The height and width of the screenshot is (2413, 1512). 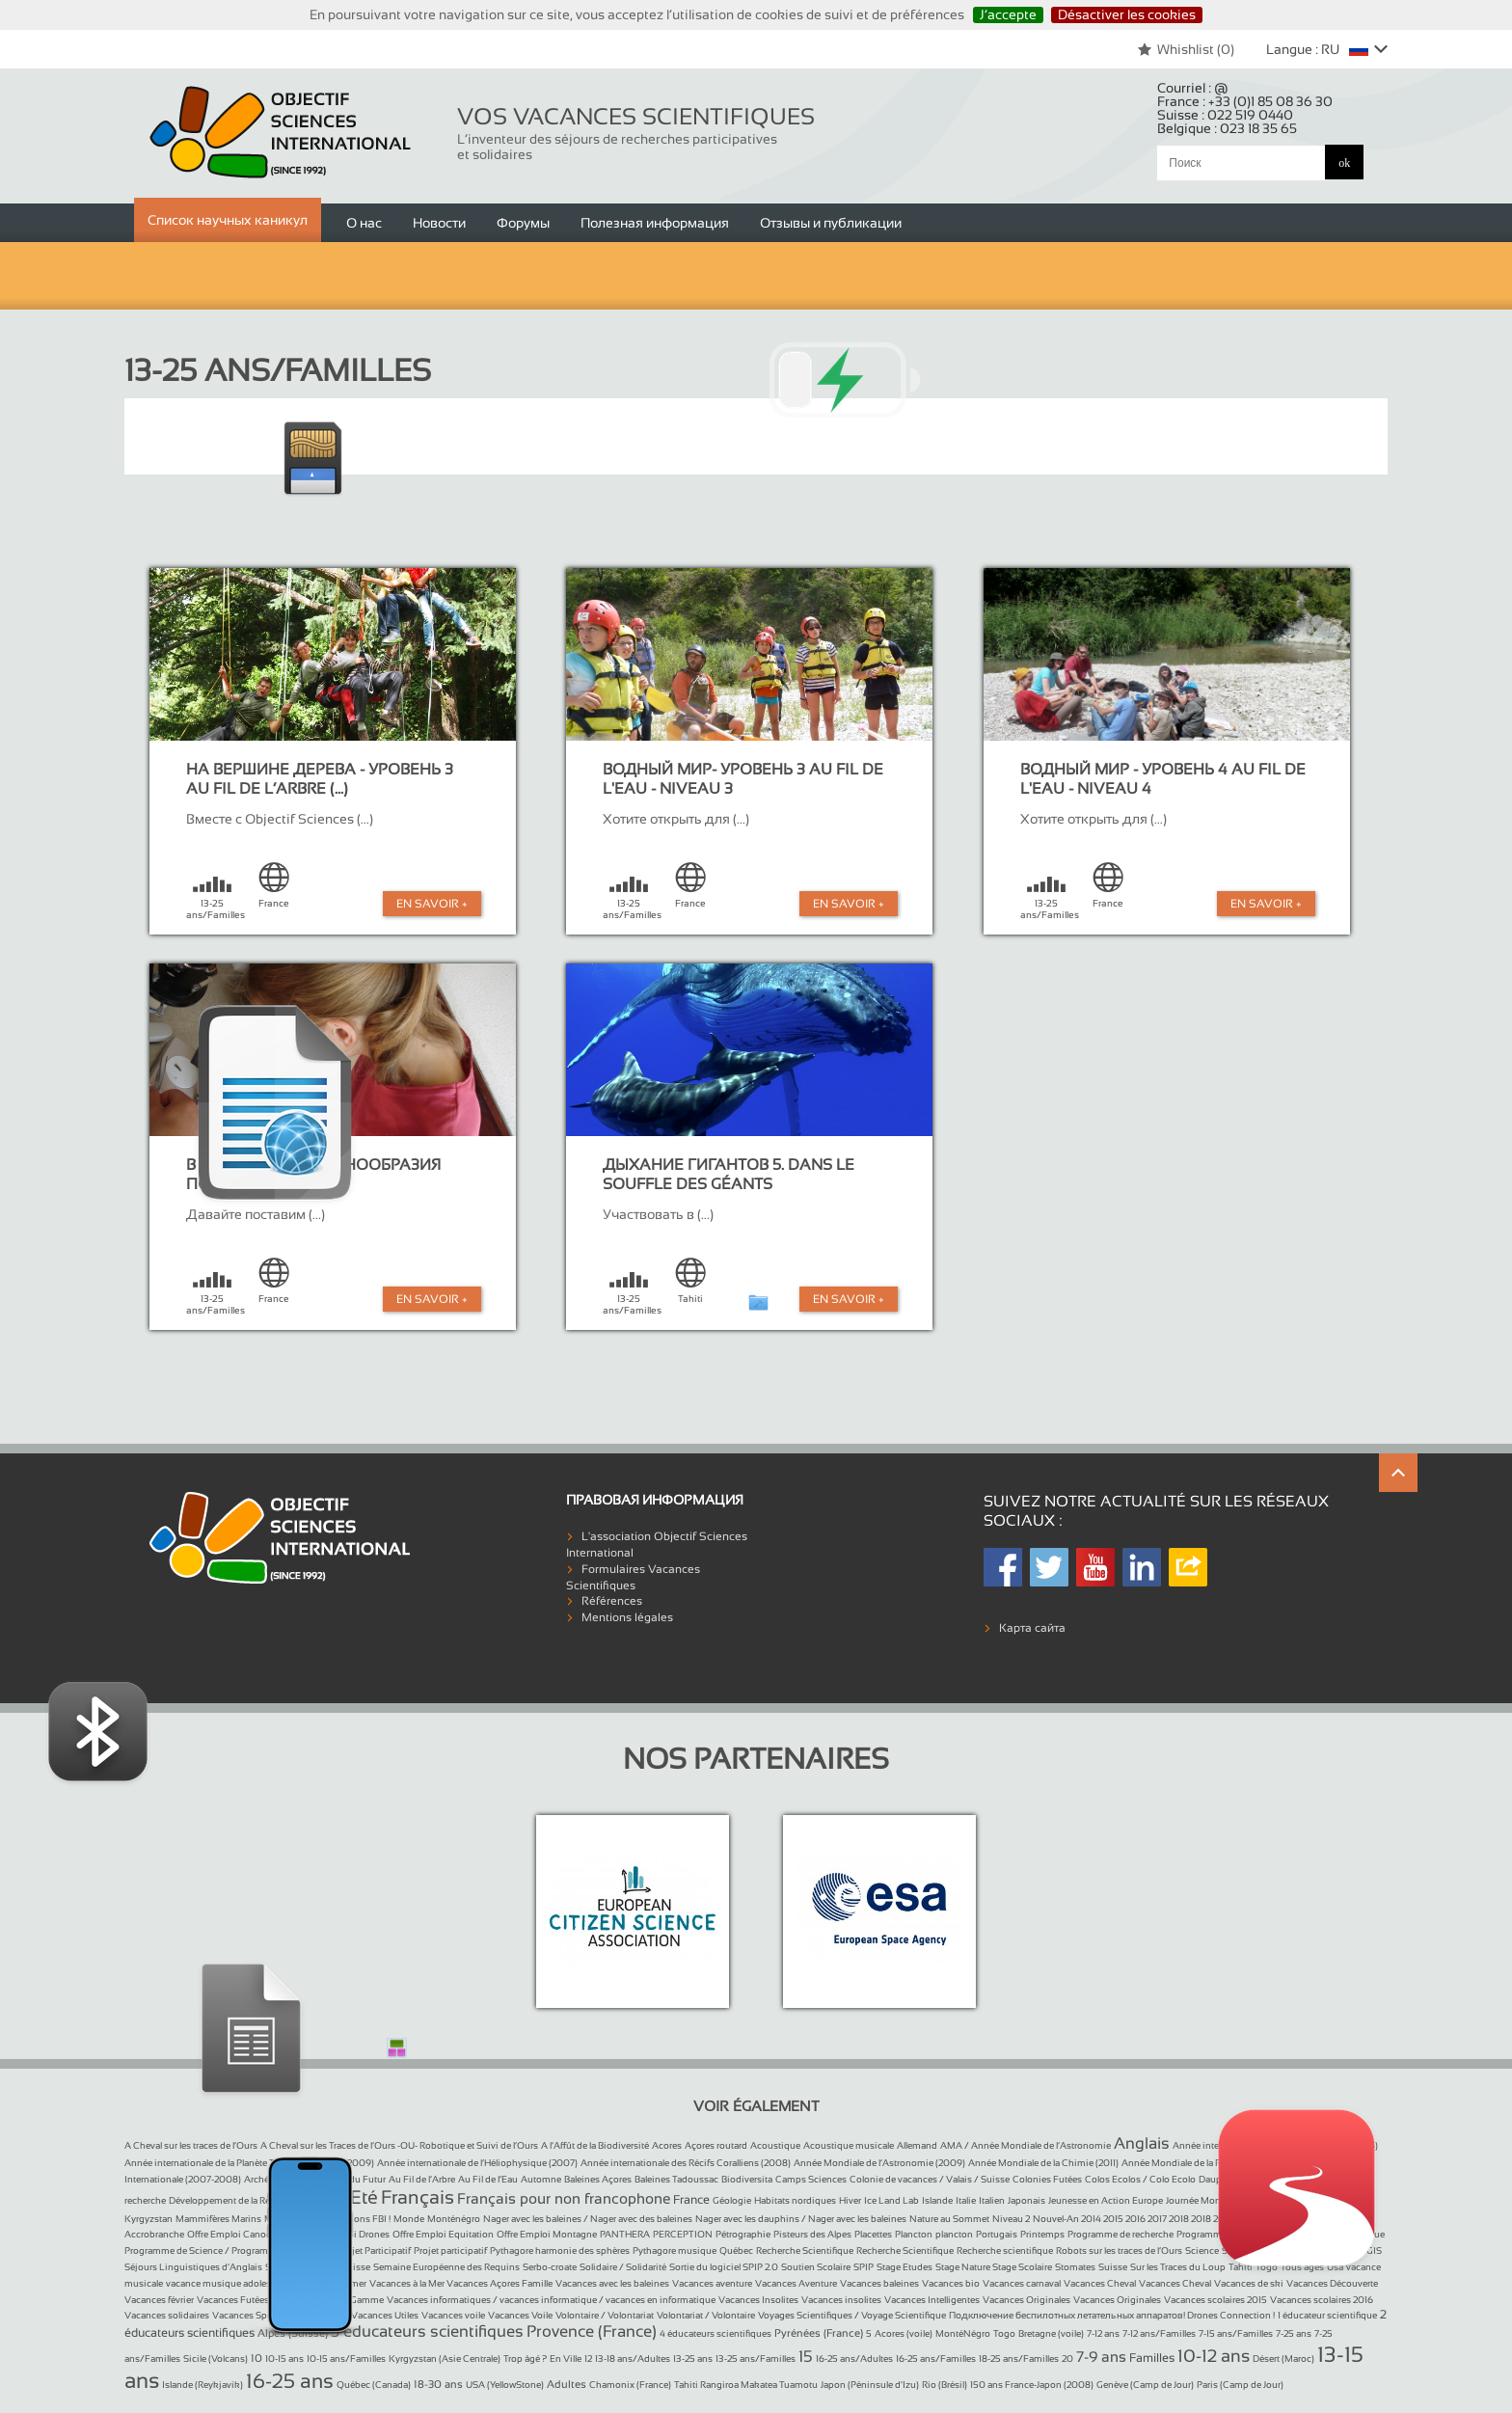 I want to click on open tutanota secure email app, so click(x=1296, y=2187).